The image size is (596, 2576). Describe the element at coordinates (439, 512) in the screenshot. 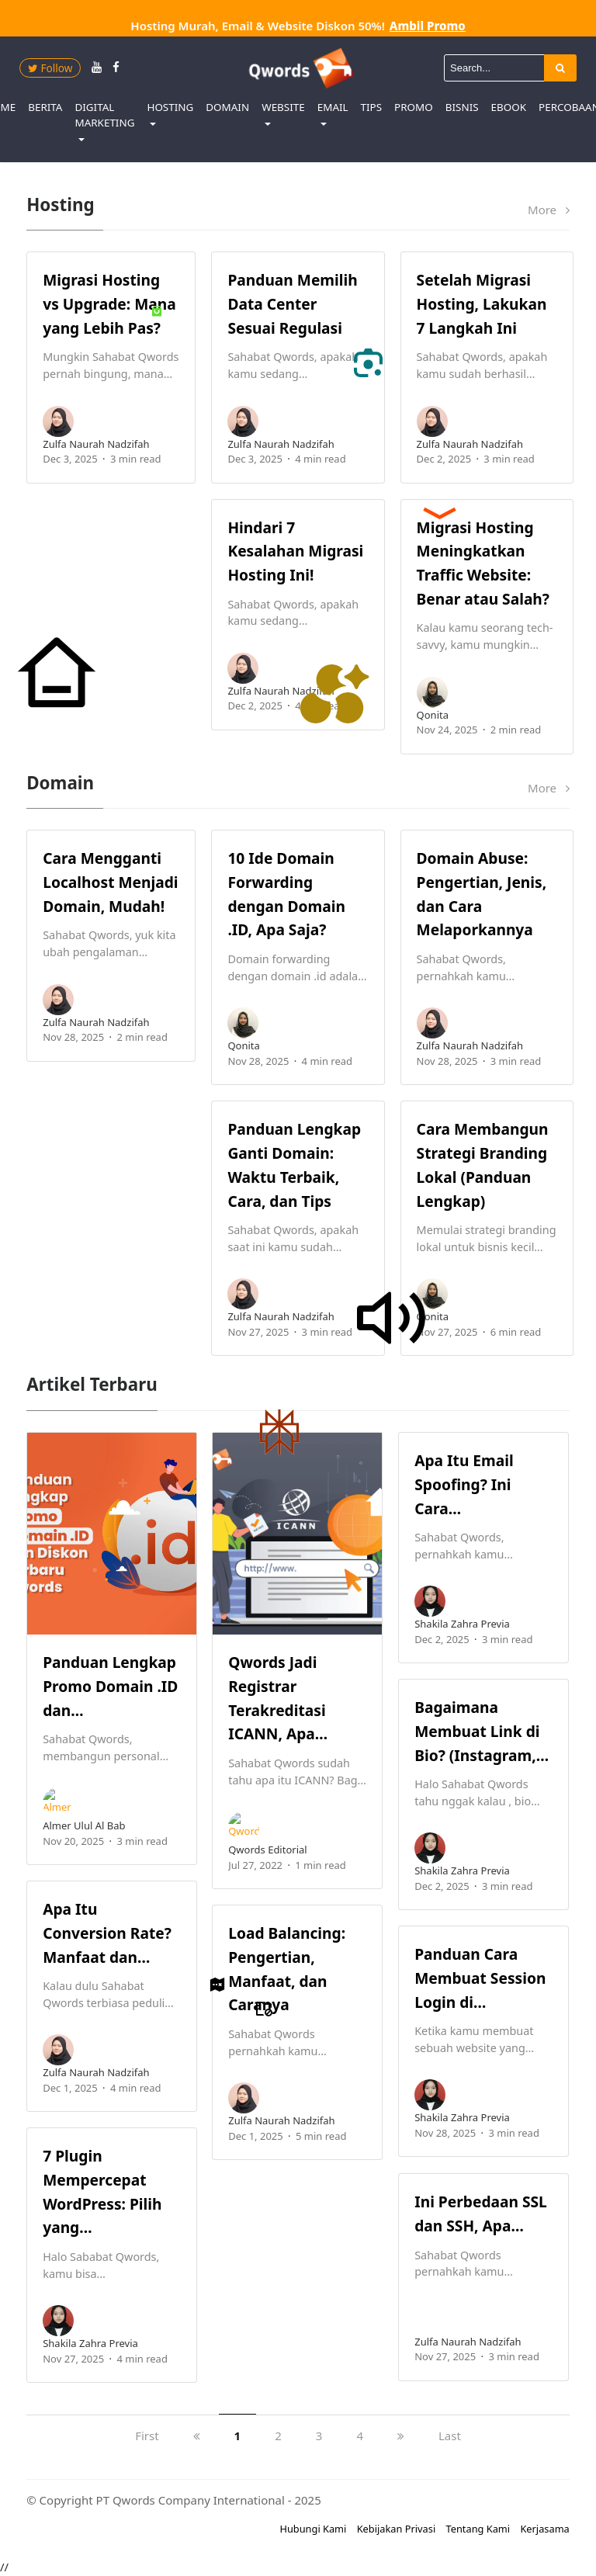

I see `expand to show more content` at that location.